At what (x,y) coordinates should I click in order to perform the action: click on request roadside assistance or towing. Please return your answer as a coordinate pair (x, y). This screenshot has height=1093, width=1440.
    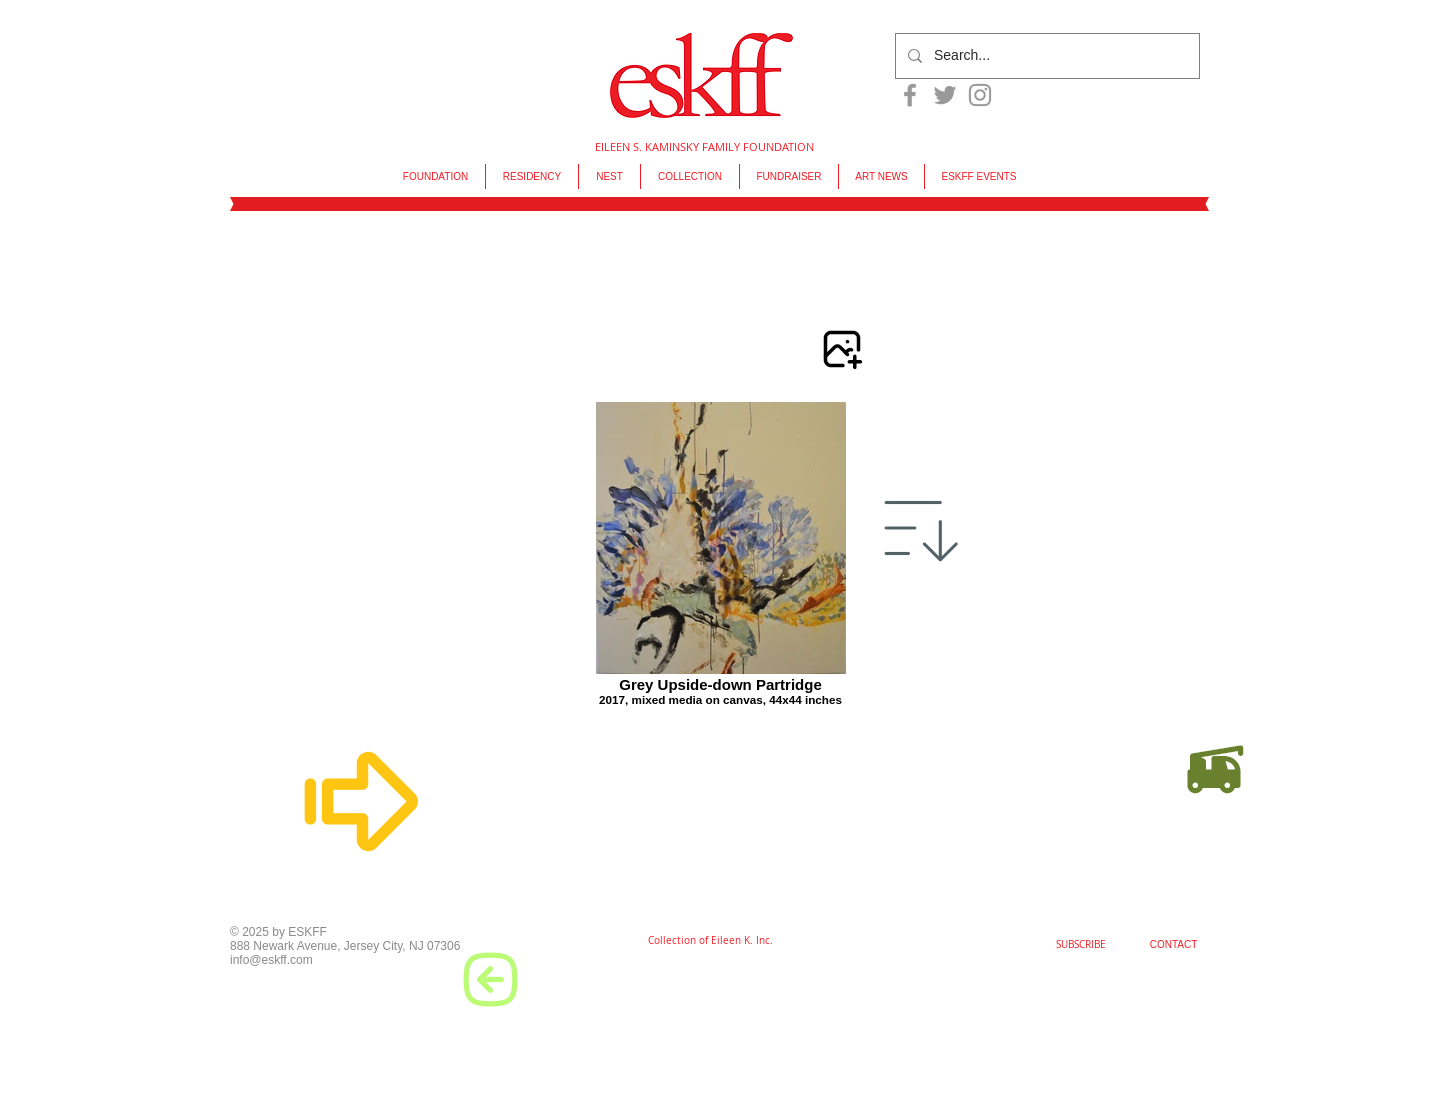
    Looking at the image, I should click on (1214, 772).